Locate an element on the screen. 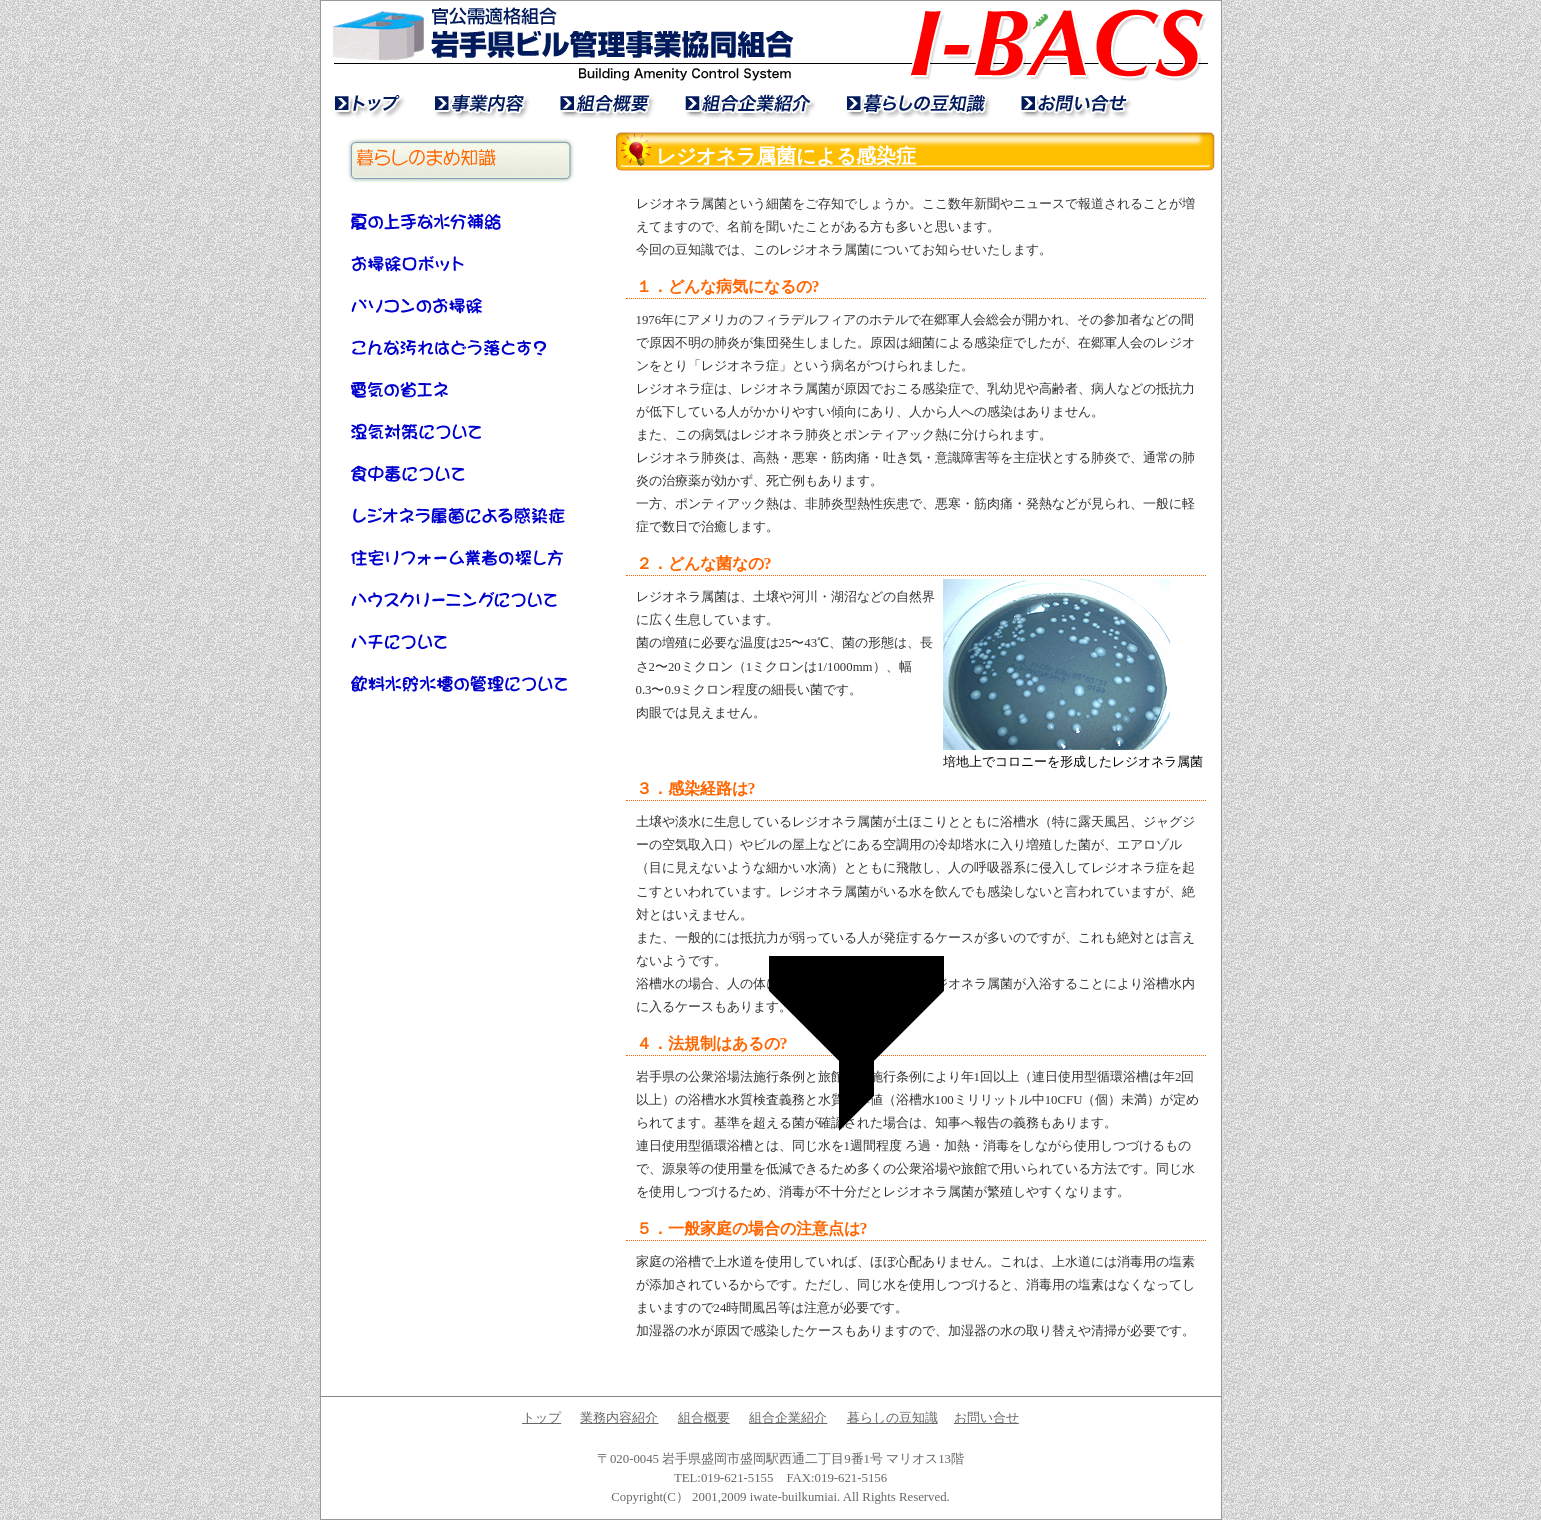  view current temperature is located at coordinates (1040, 21).